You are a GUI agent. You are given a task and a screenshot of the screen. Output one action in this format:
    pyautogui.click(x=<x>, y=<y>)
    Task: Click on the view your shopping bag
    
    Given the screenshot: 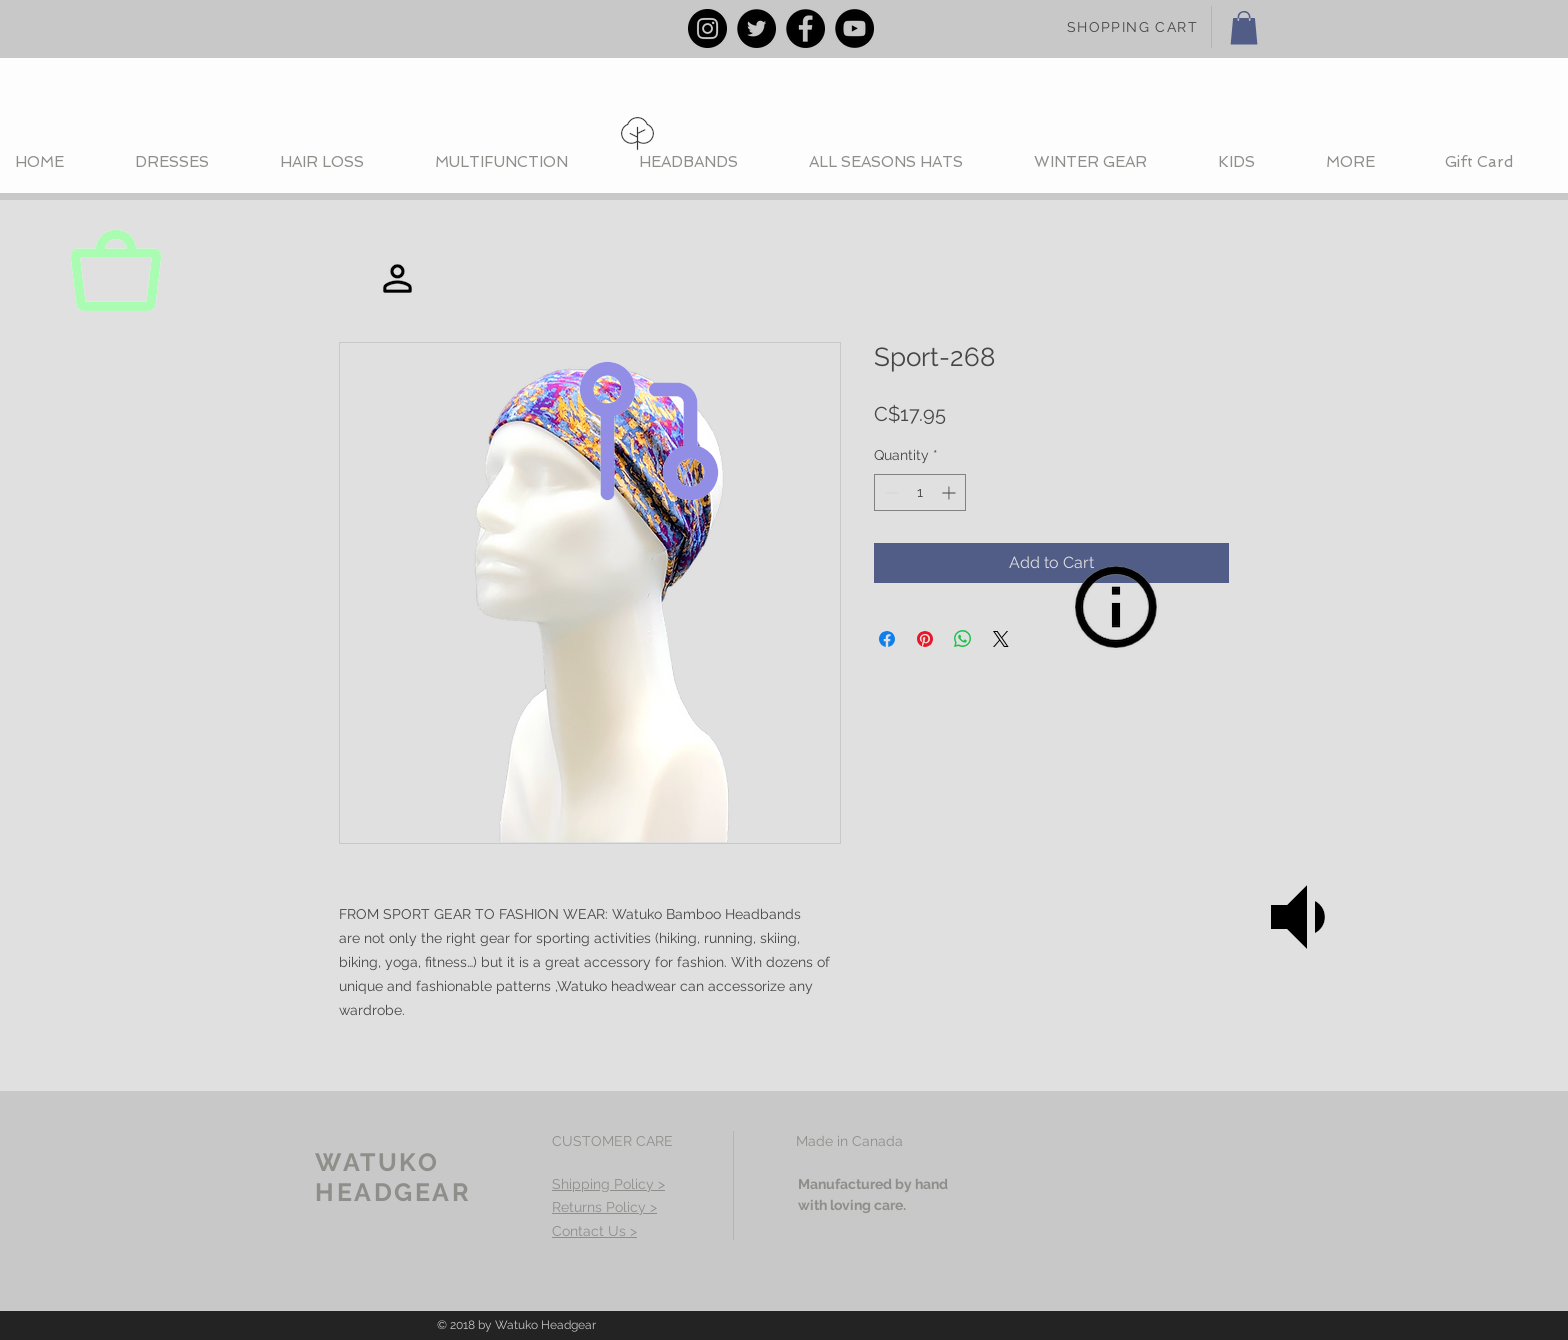 What is the action you would take?
    pyautogui.click(x=116, y=275)
    